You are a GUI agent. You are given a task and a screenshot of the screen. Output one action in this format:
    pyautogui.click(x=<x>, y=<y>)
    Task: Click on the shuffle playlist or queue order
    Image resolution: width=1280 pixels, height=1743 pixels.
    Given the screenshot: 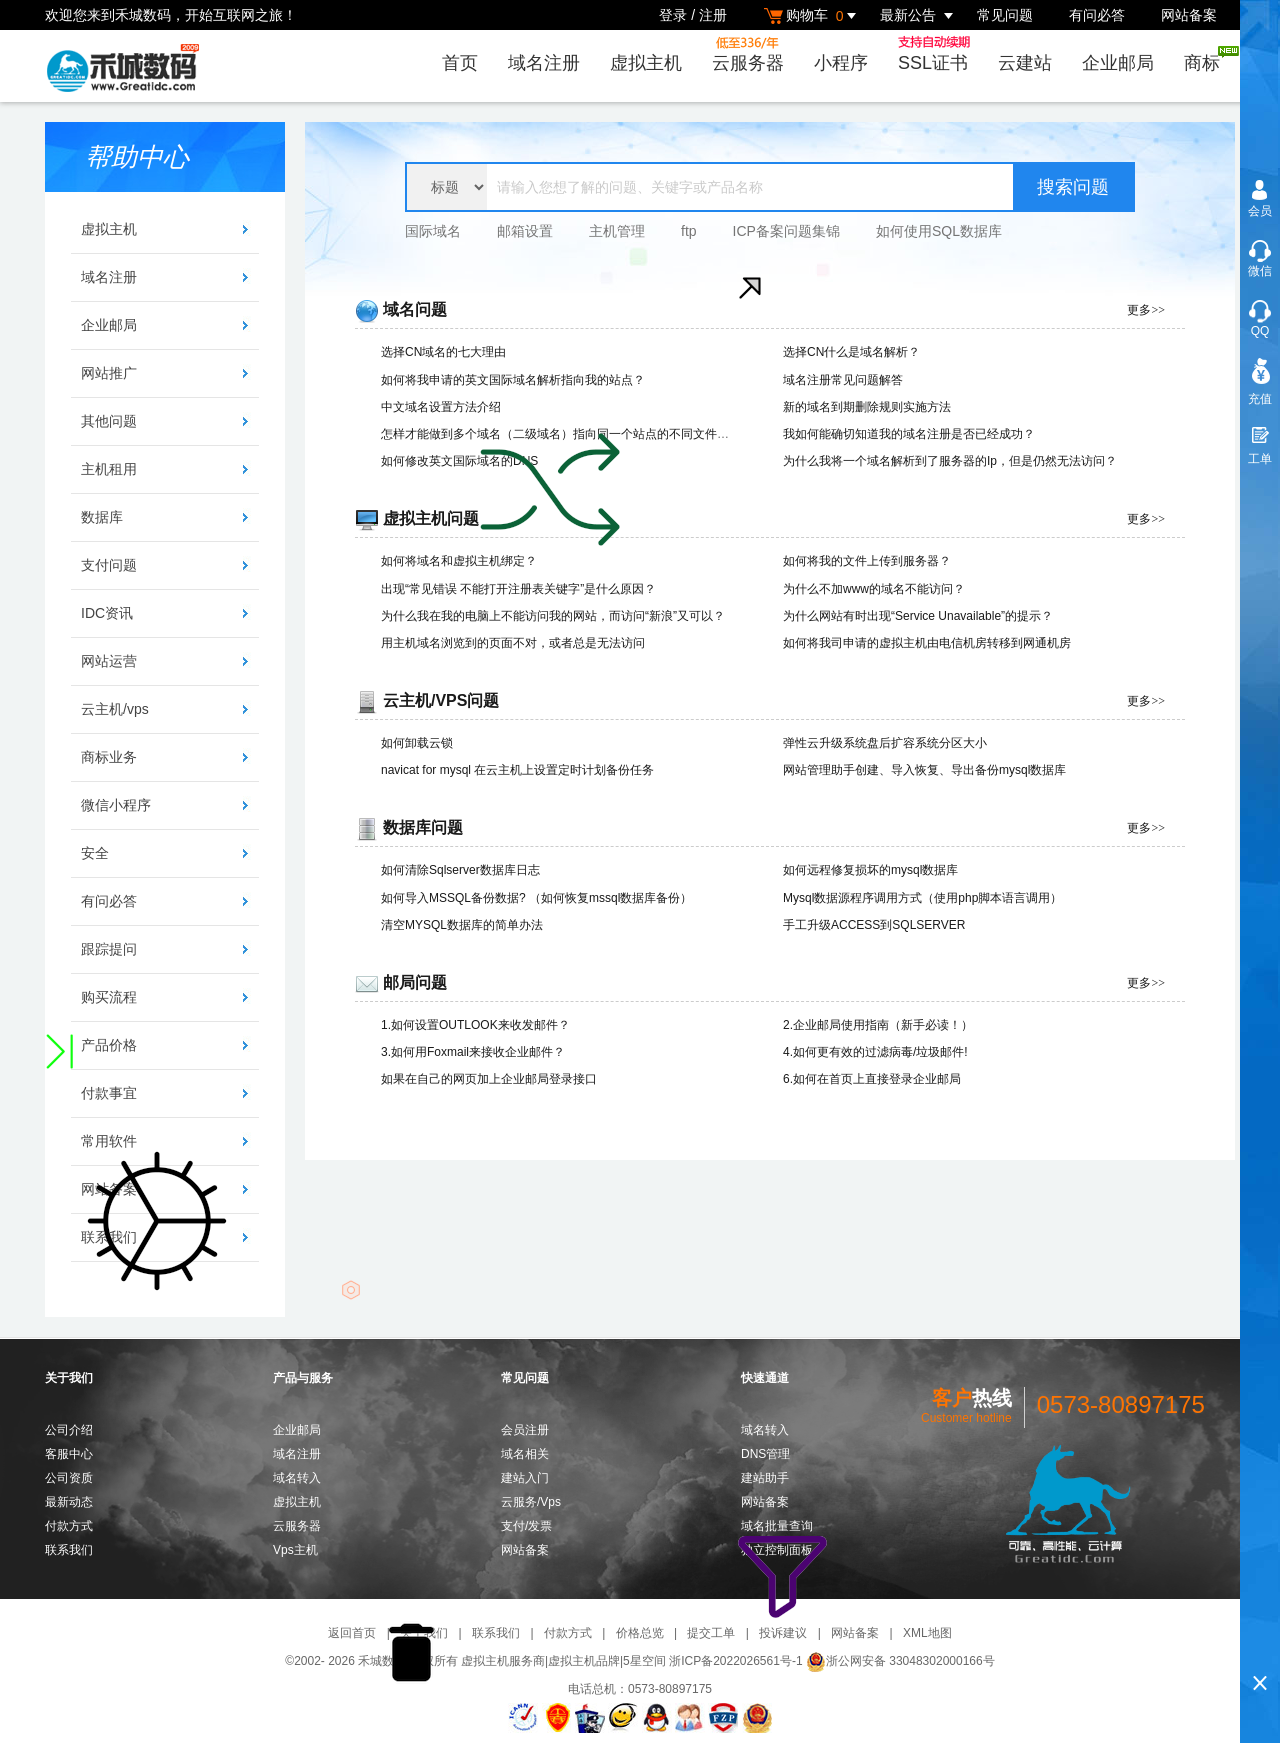 What is the action you would take?
    pyautogui.click(x=547, y=489)
    